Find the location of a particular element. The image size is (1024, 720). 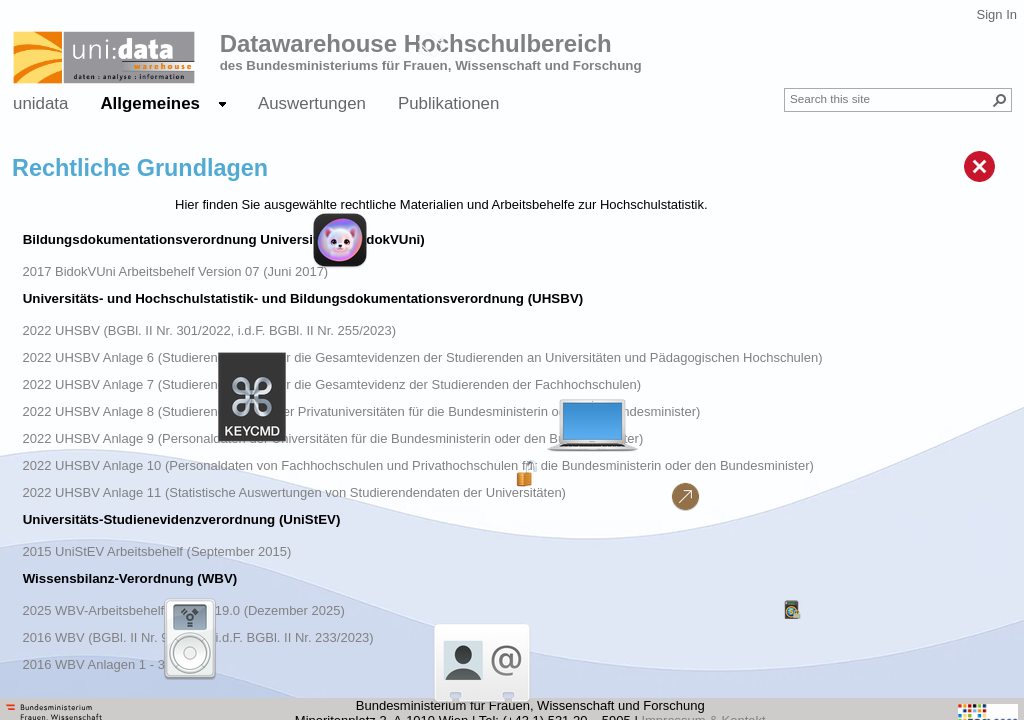

open Image Playground app is located at coordinates (340, 240).